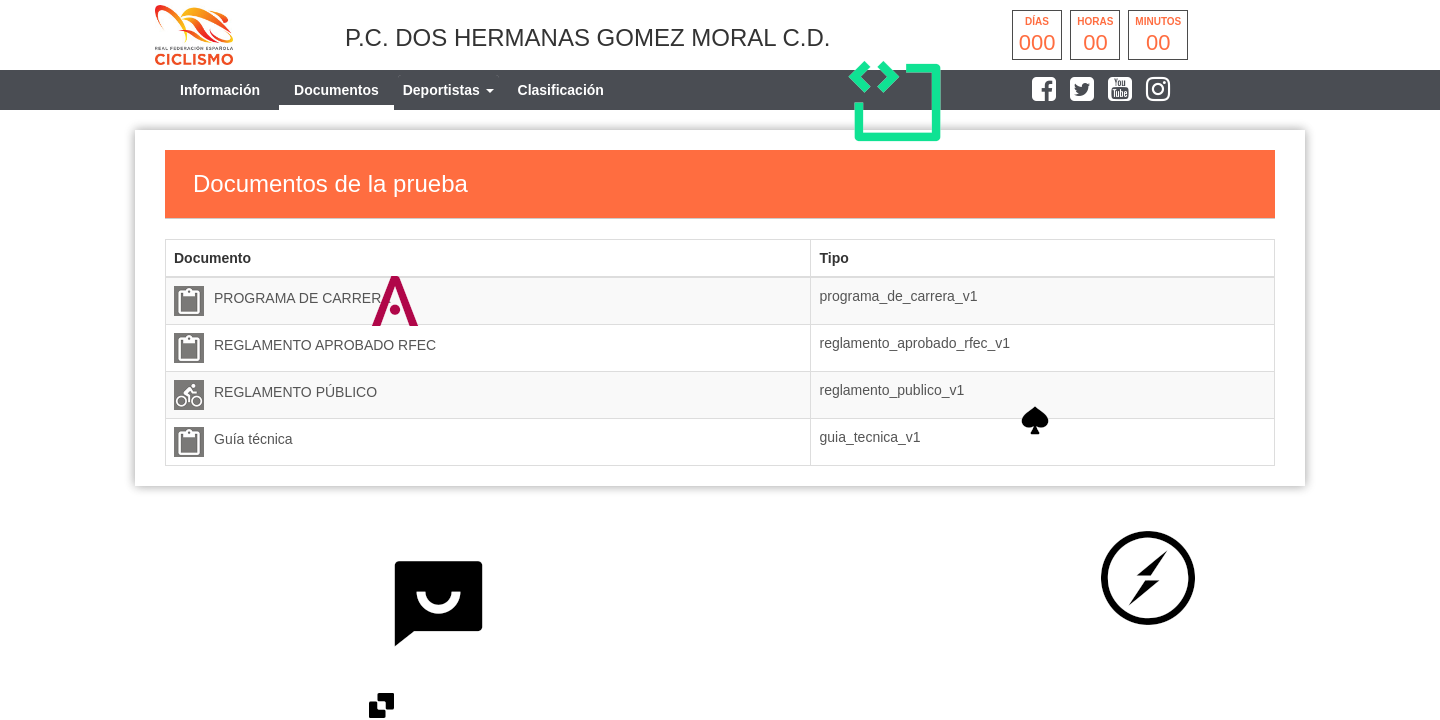  Describe the element at coordinates (1035, 421) in the screenshot. I see `spades suit symbol for card games` at that location.